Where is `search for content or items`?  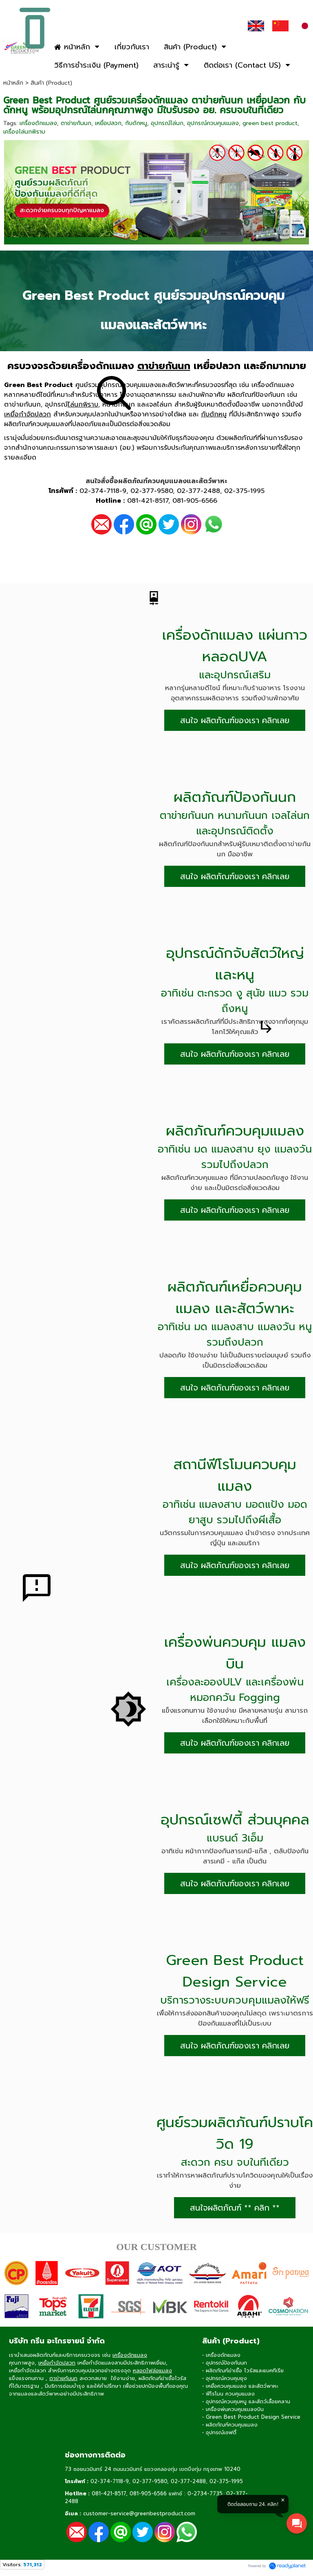 search for content or items is located at coordinates (114, 393).